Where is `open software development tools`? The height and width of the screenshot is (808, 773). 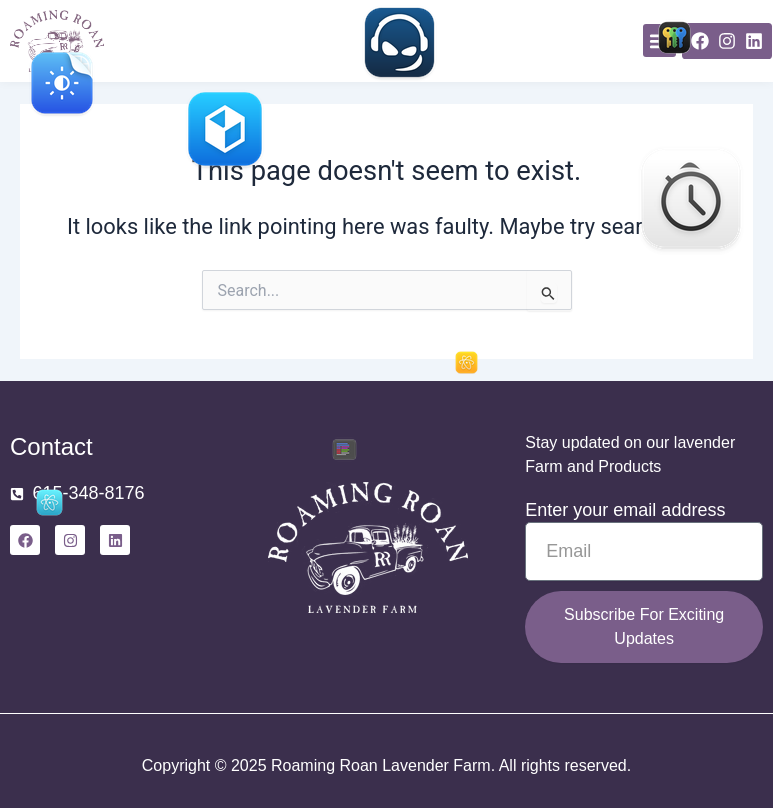 open software development tools is located at coordinates (344, 449).